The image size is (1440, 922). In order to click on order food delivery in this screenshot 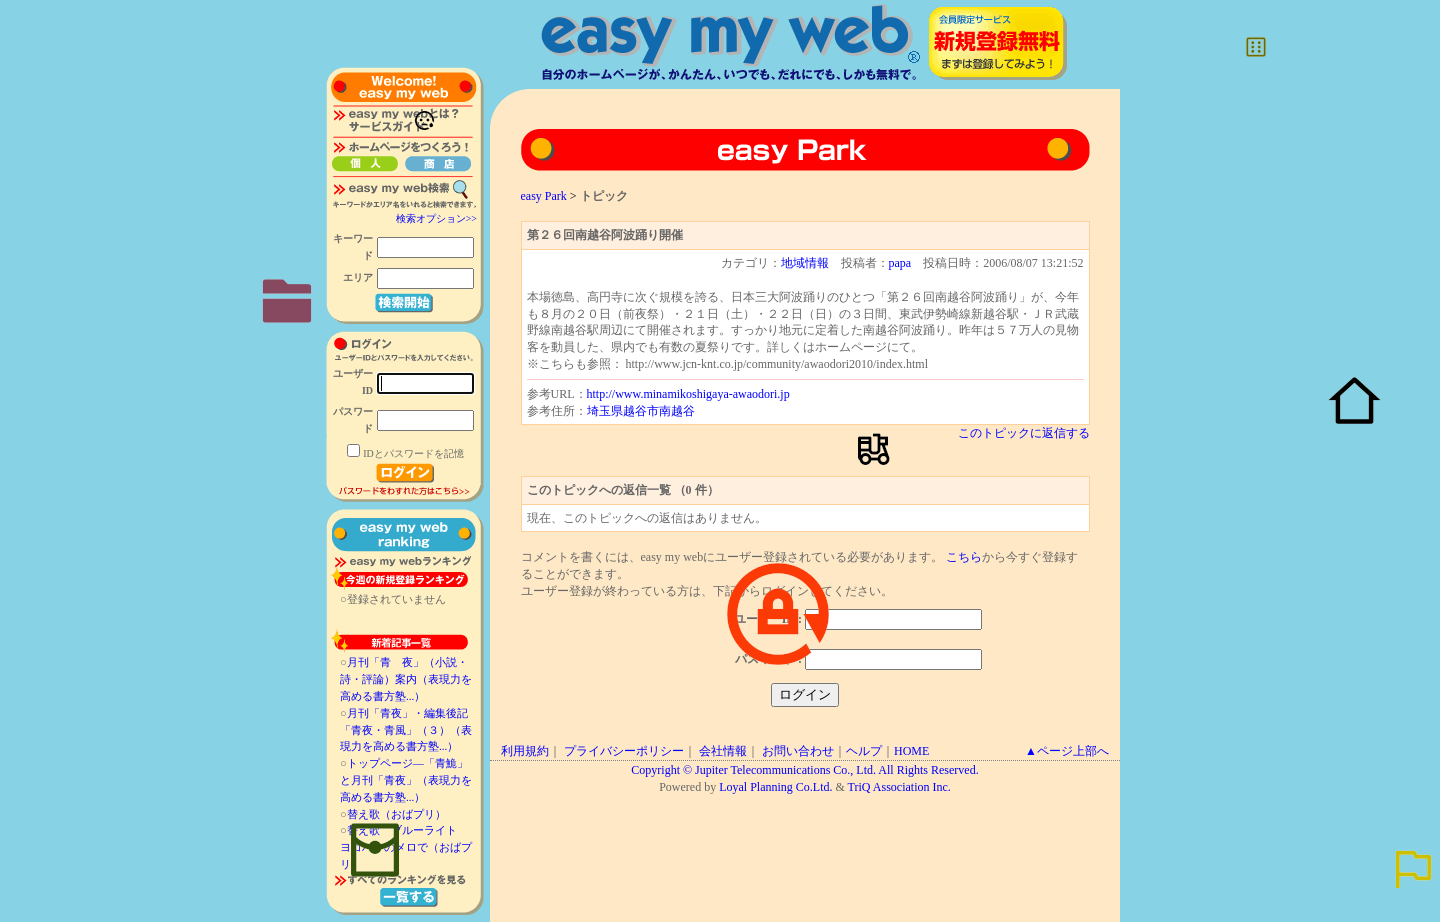, I will do `click(873, 450)`.